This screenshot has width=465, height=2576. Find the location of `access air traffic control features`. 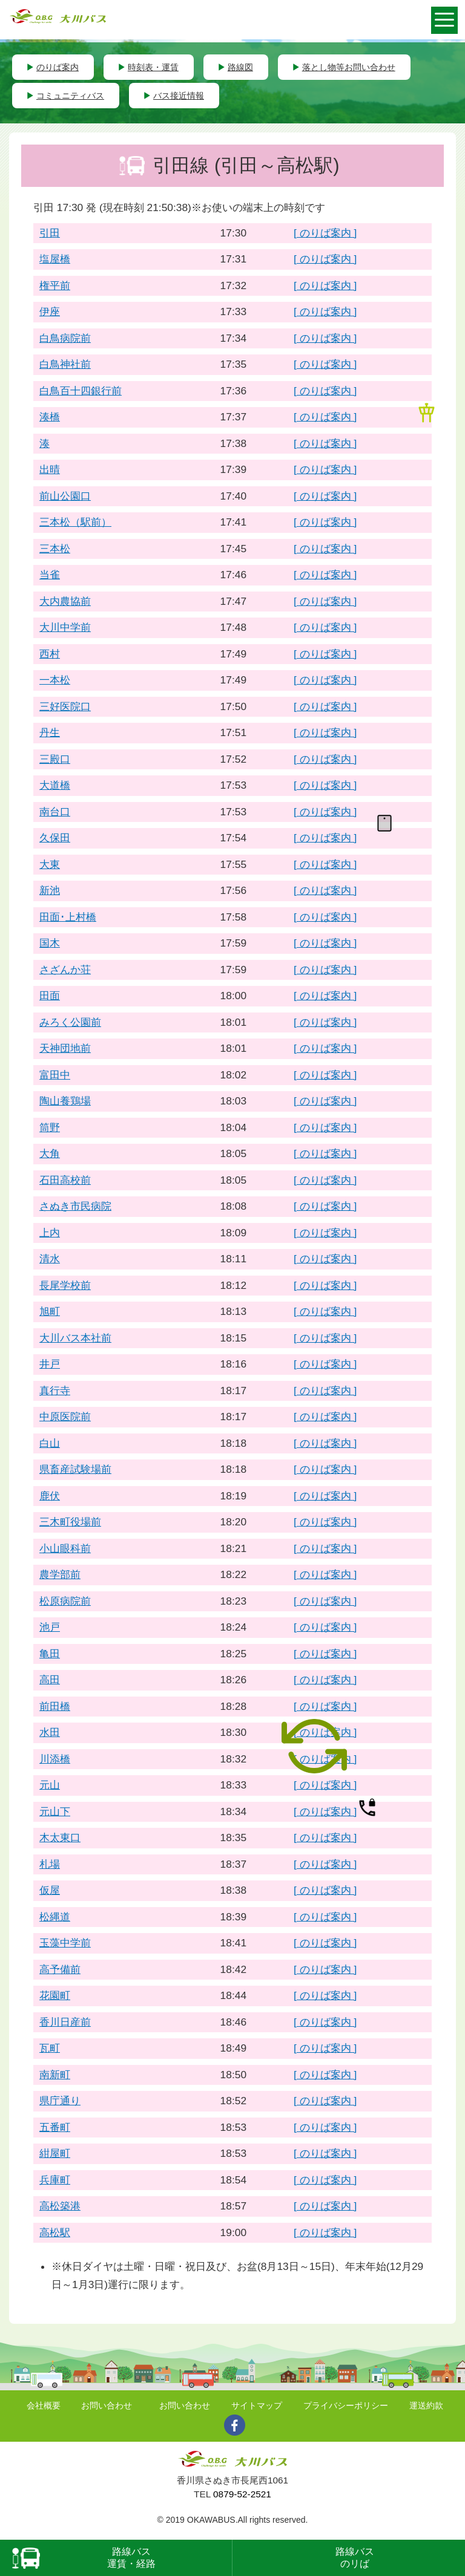

access air traffic control features is located at coordinates (426, 412).